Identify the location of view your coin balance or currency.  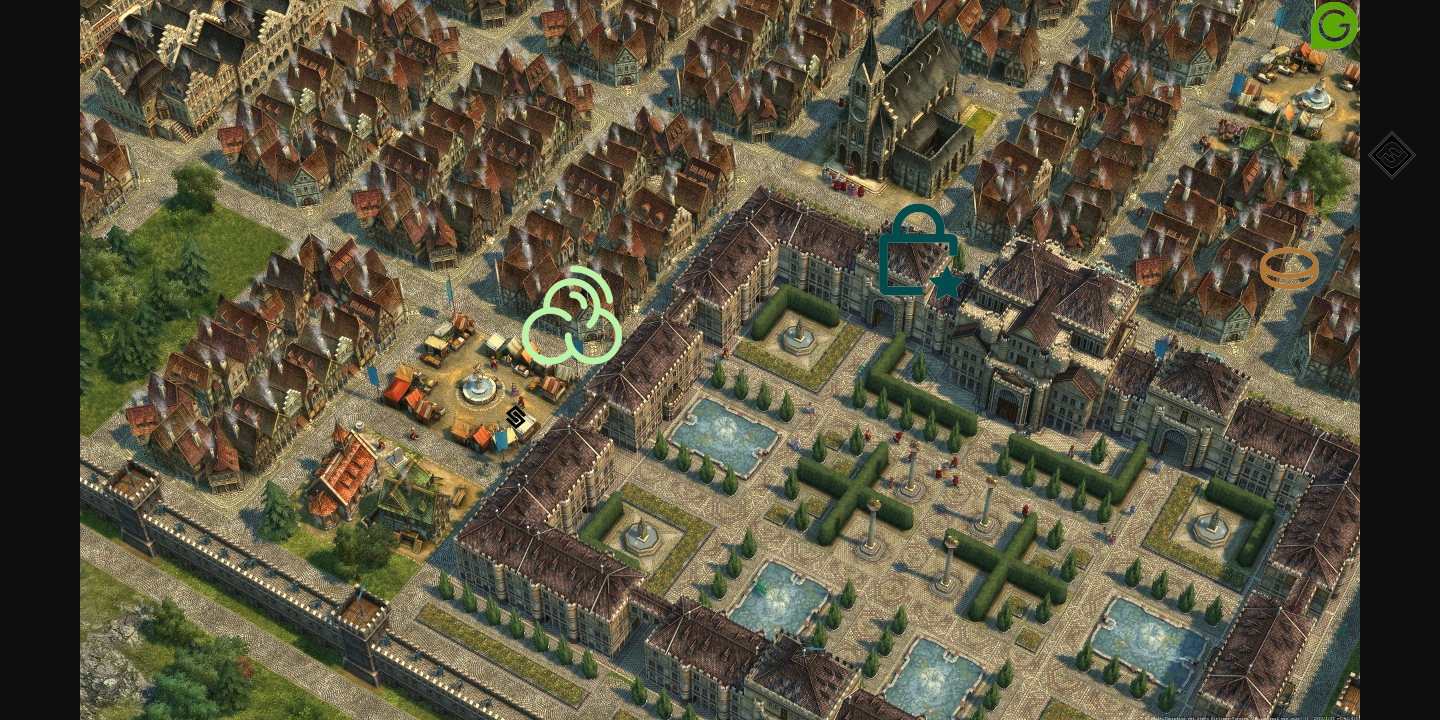
(1289, 268).